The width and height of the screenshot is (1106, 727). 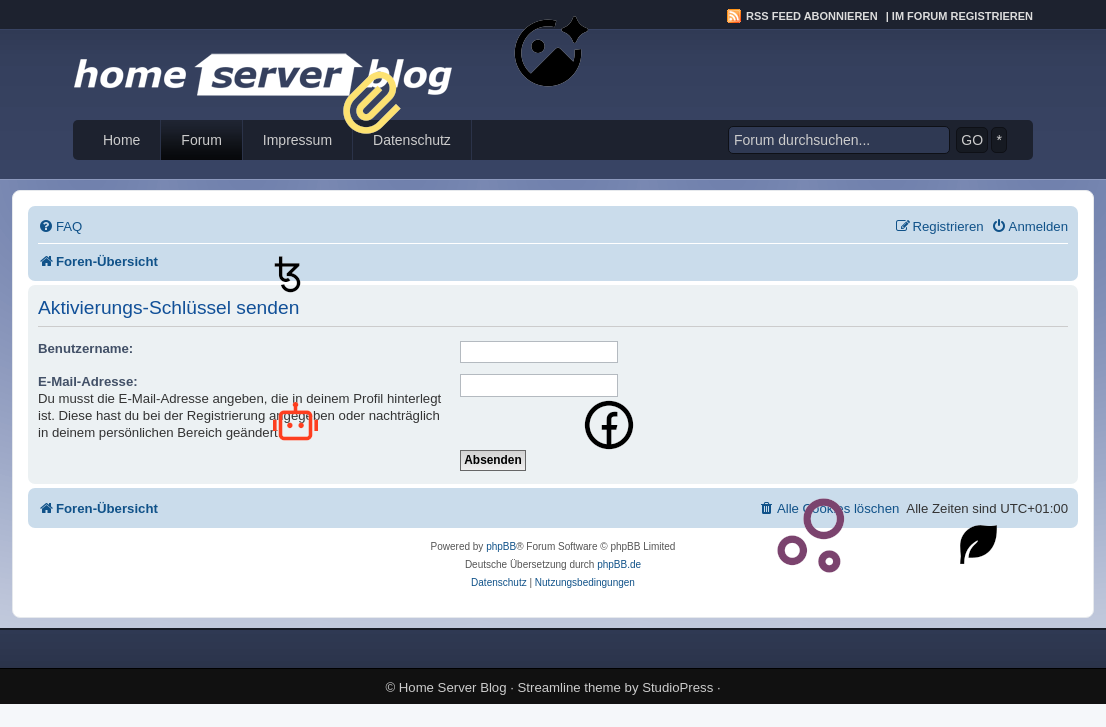 What do you see at coordinates (609, 425) in the screenshot?
I see `connect with Facebook` at bounding box center [609, 425].